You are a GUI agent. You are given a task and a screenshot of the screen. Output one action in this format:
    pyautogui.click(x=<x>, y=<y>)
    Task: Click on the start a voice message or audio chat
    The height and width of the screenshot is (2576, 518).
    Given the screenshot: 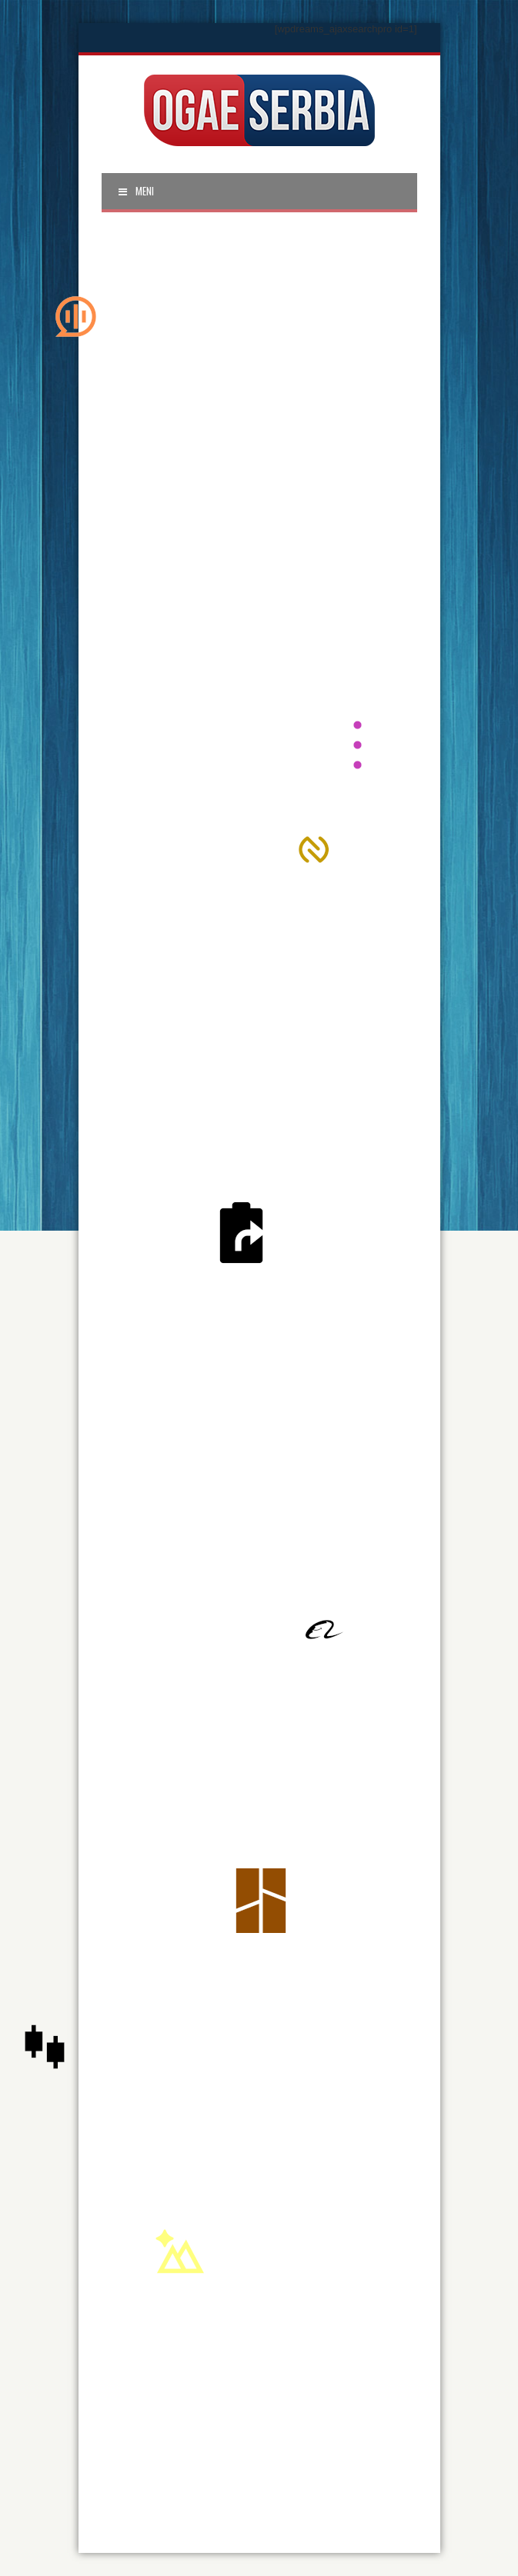 What is the action you would take?
    pyautogui.click(x=75, y=316)
    